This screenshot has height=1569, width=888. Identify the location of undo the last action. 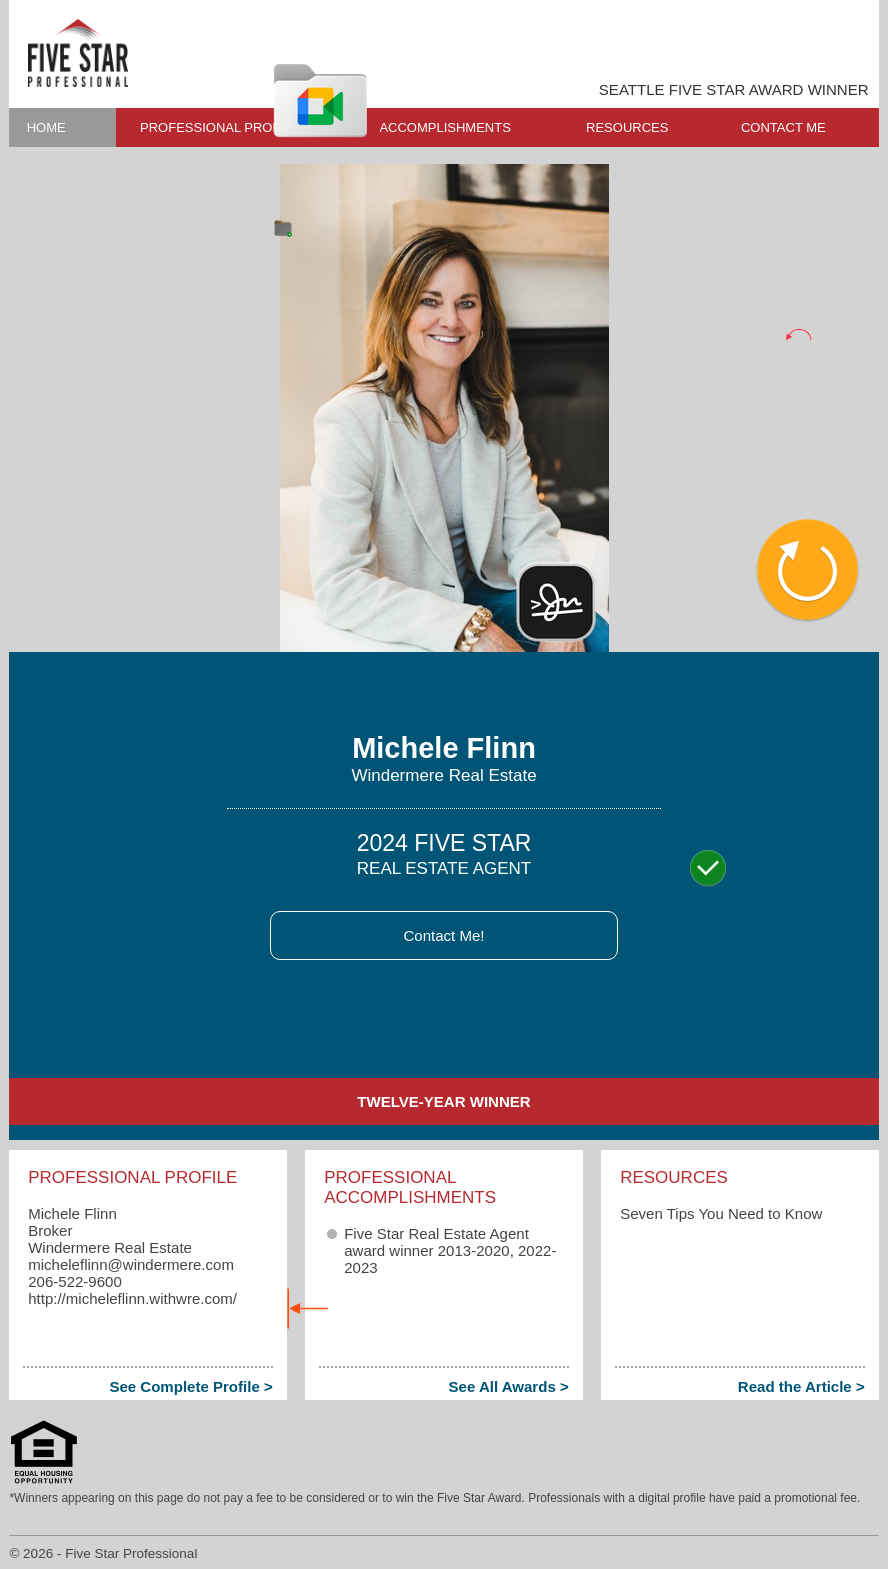
(798, 334).